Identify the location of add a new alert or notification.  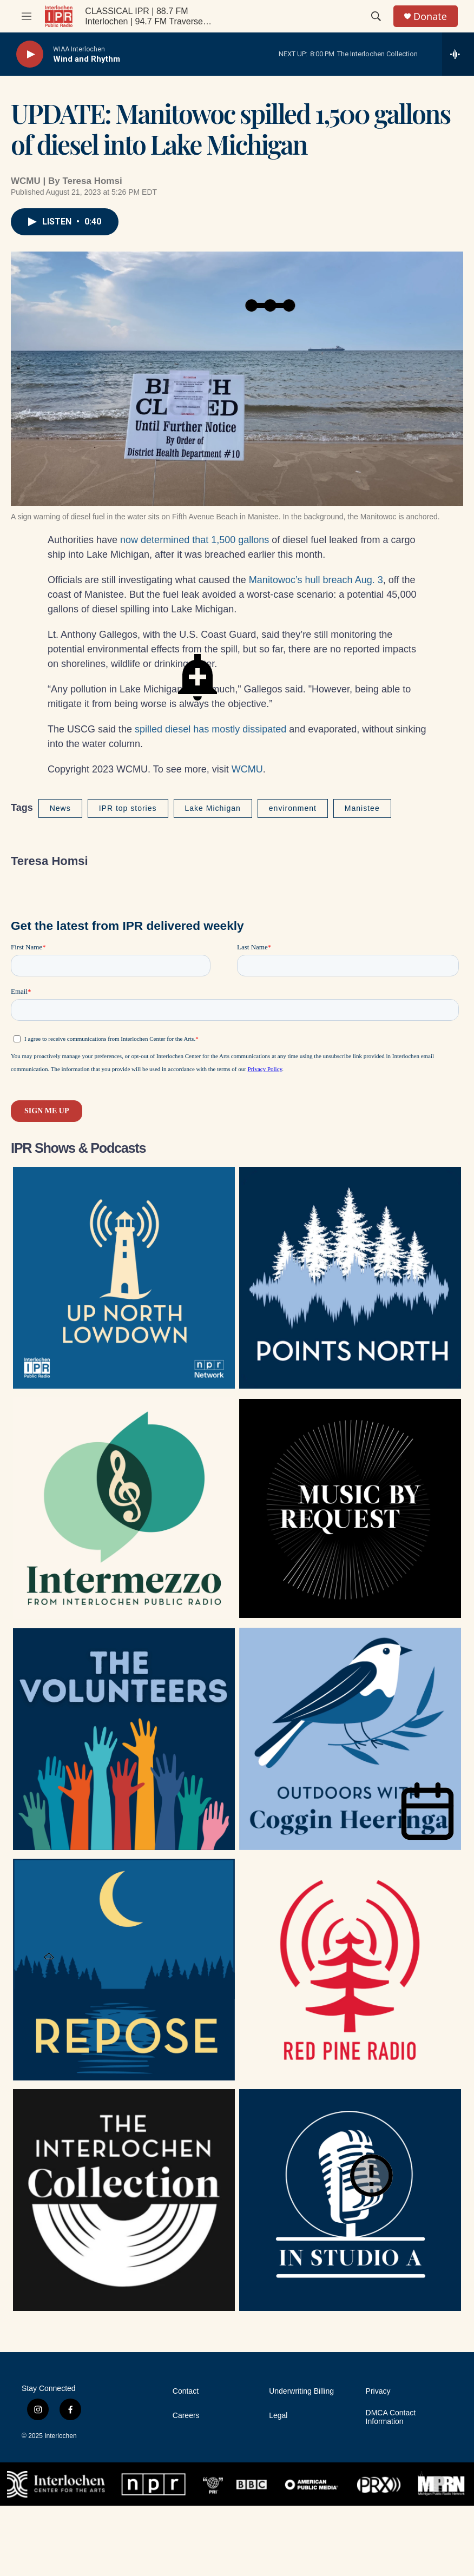
(198, 677).